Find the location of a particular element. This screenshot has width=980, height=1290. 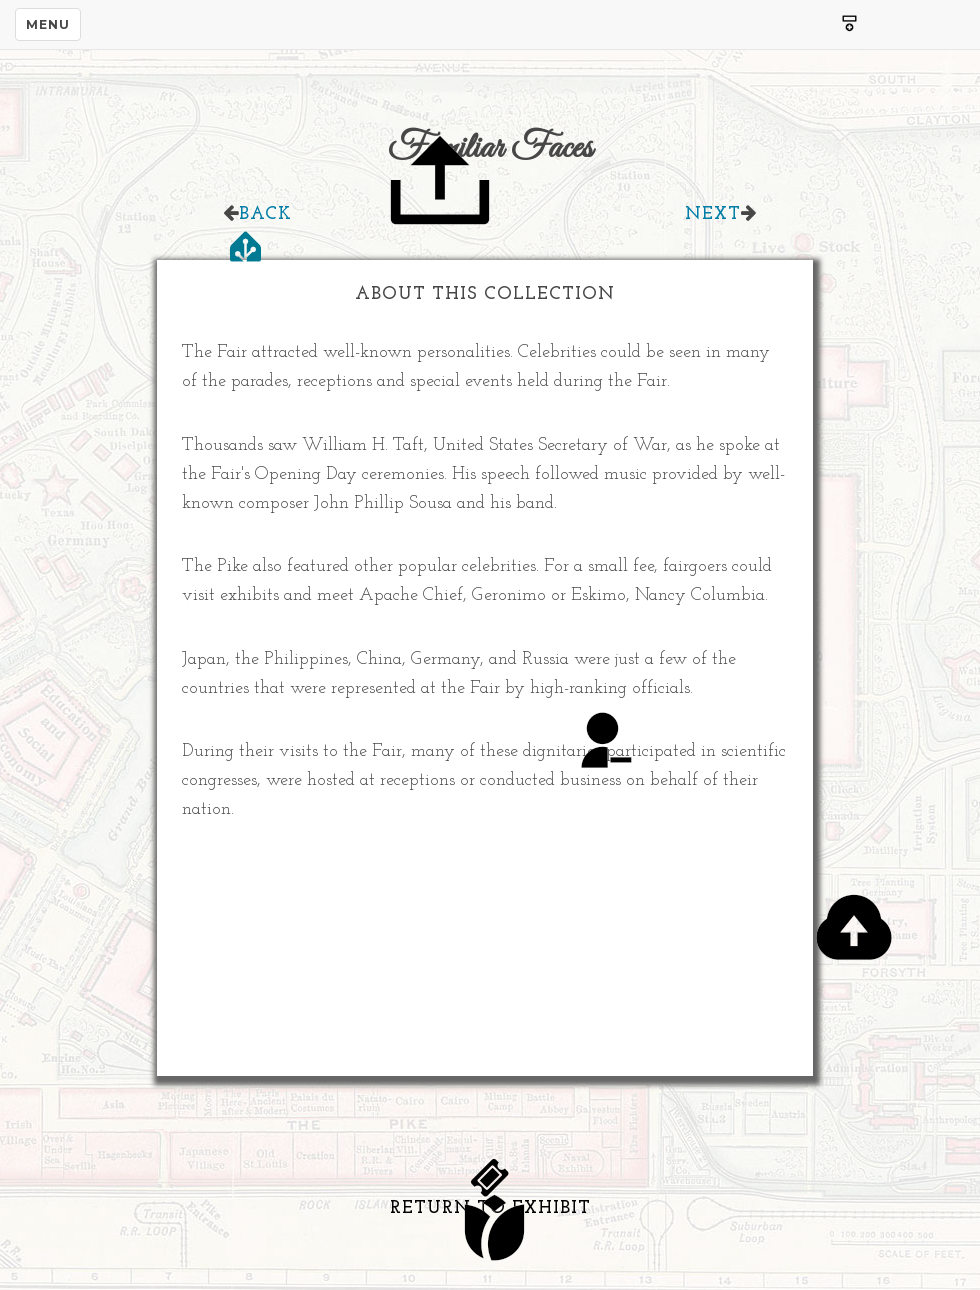

upload a file or document is located at coordinates (440, 180).